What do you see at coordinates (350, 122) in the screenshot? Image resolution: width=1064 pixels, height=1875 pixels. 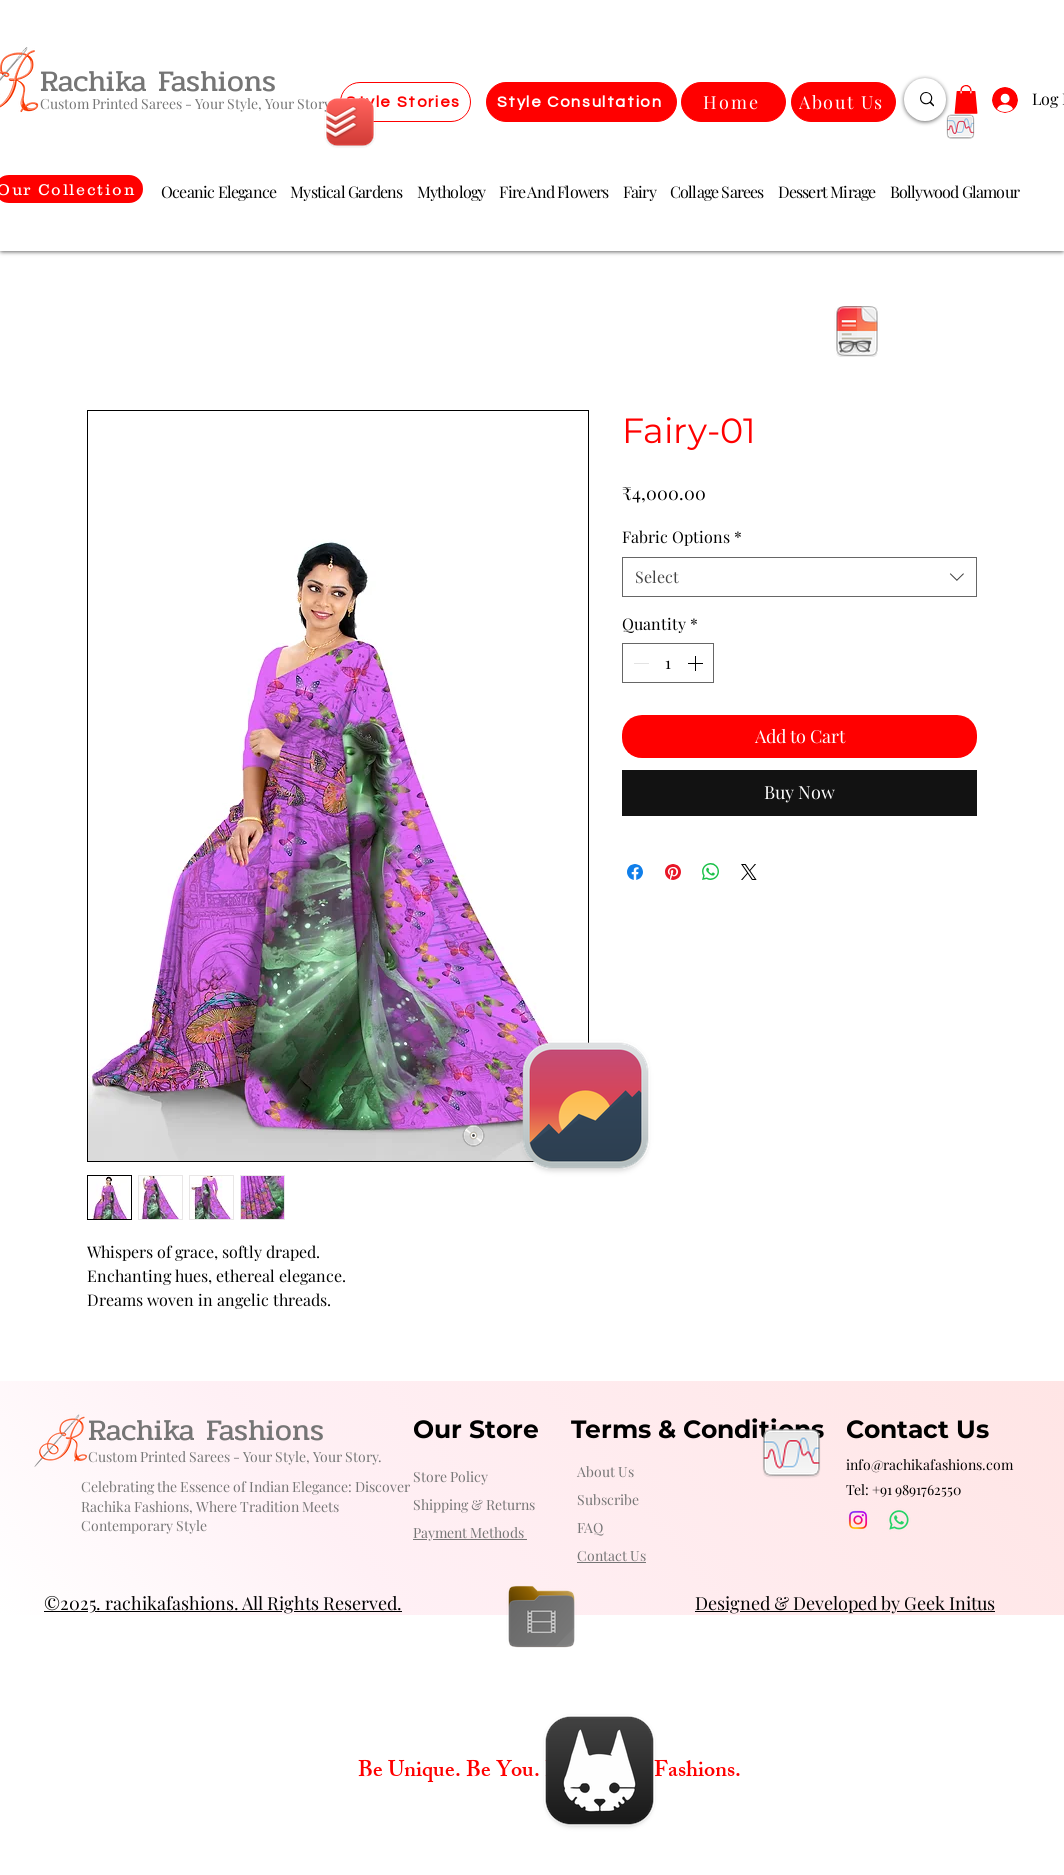 I see `open todoist task management app` at bounding box center [350, 122].